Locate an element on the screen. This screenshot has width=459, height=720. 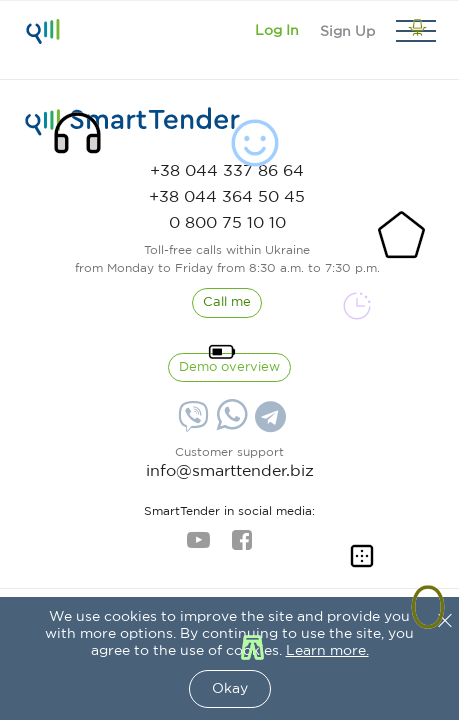
indicates battery at 50% charge is located at coordinates (222, 351).